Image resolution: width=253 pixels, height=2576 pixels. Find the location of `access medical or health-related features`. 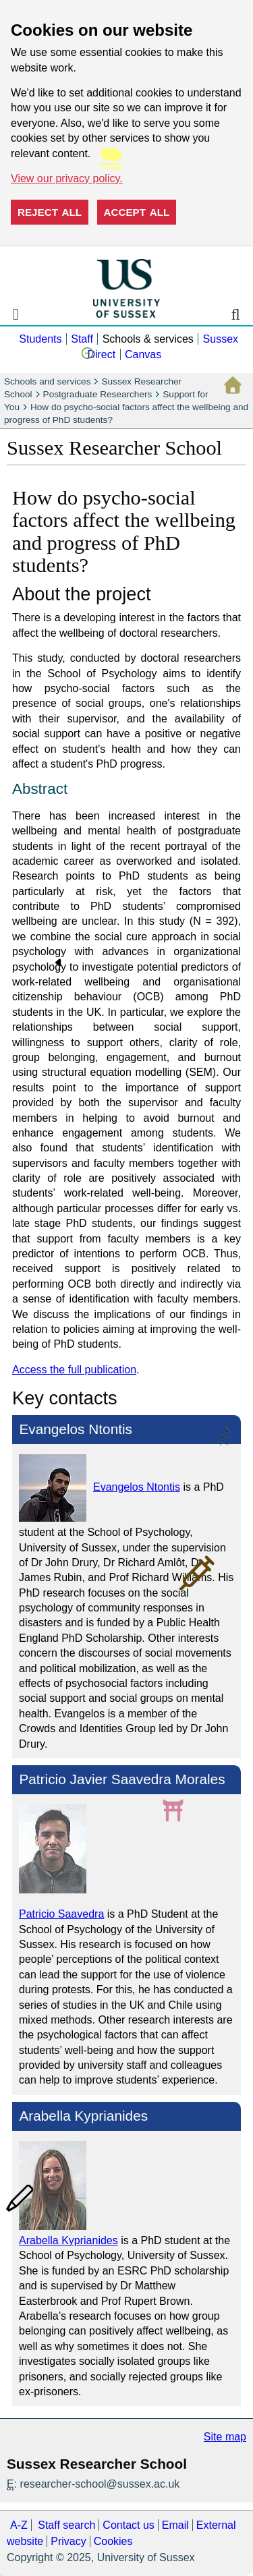

access medical or health-related features is located at coordinates (197, 1573).